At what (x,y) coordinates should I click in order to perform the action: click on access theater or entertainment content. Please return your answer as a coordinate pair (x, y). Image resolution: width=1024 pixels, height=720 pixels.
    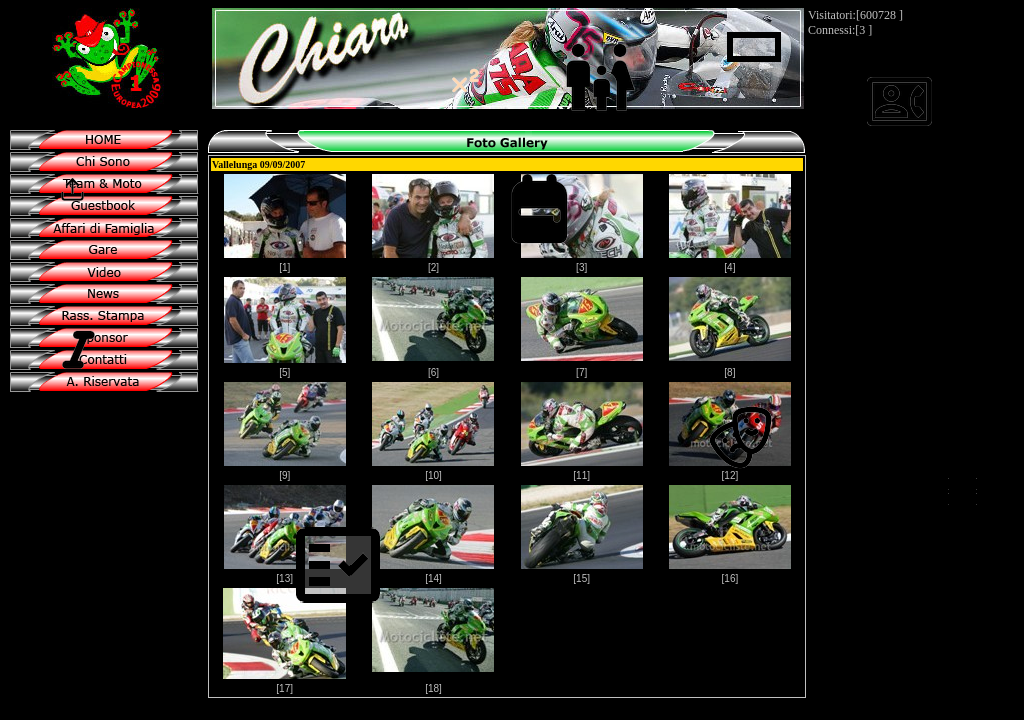
    Looking at the image, I should click on (740, 437).